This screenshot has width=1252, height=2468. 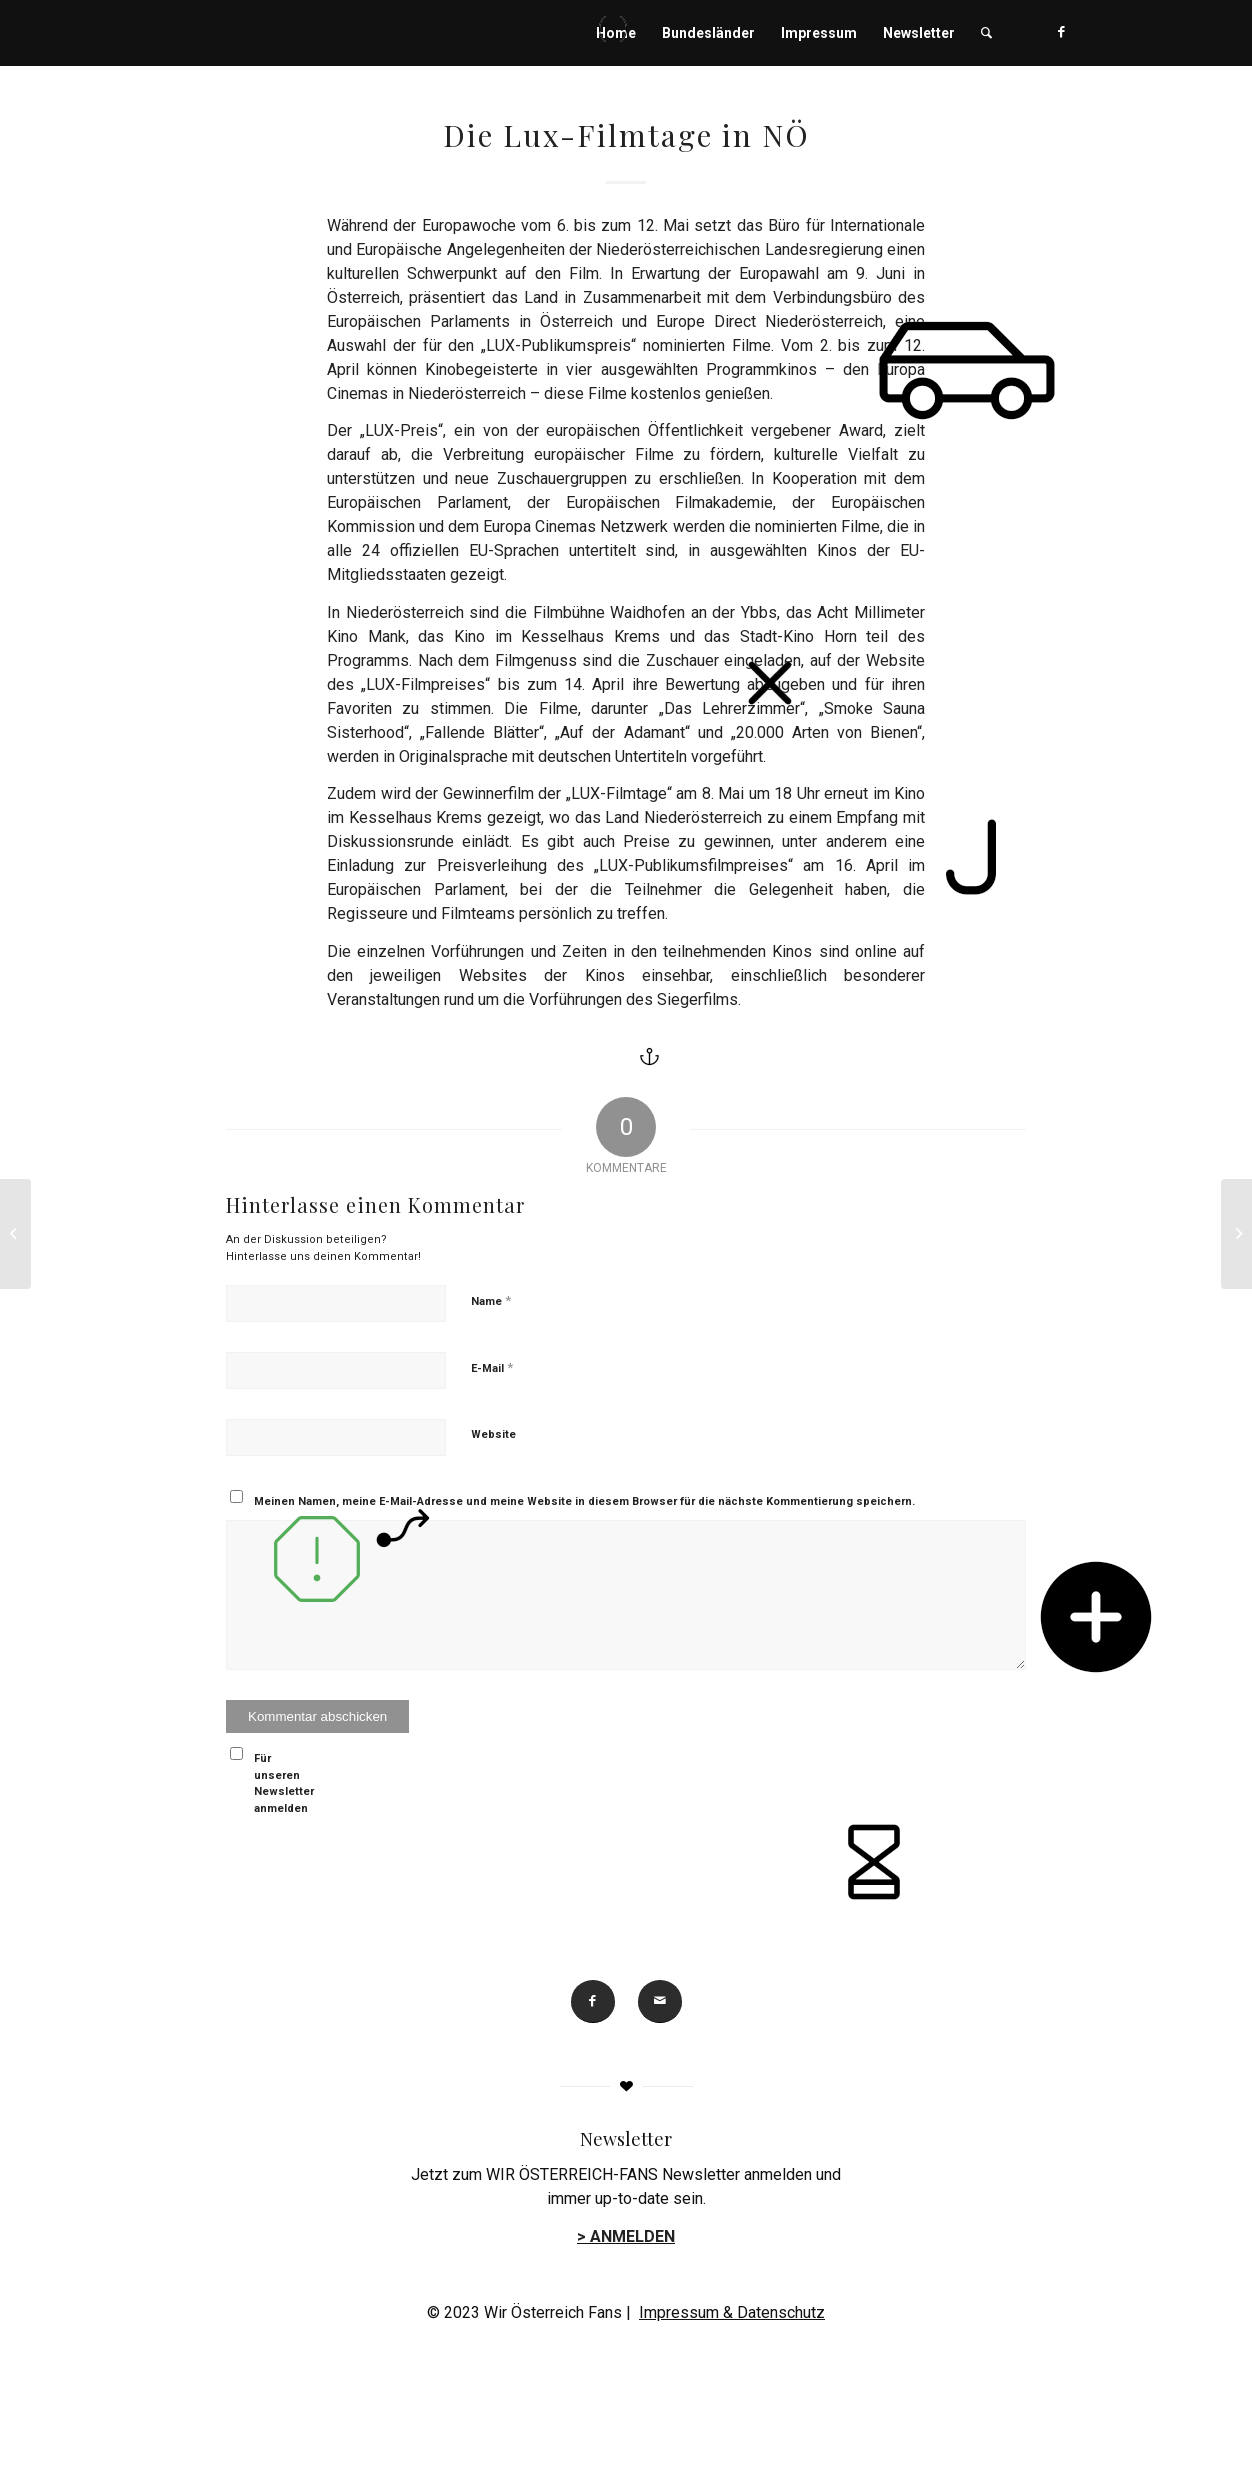 What do you see at coordinates (770, 683) in the screenshot?
I see `close or dismiss a dialog` at bounding box center [770, 683].